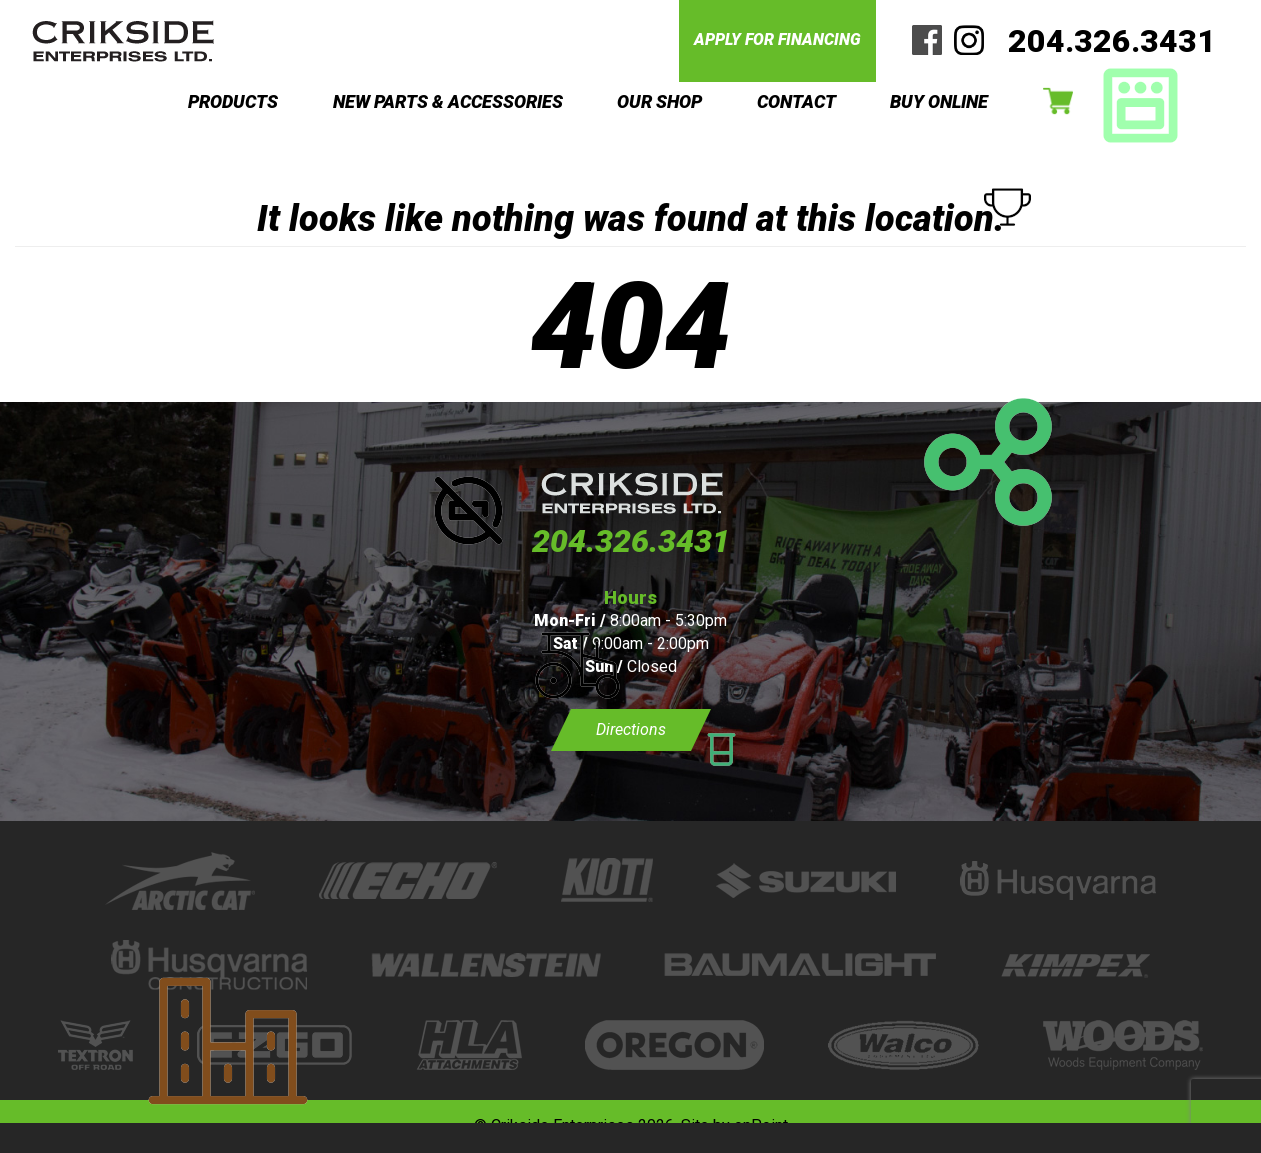 This screenshot has height=1153, width=1261. What do you see at coordinates (988, 462) in the screenshot?
I see `view ripple (XRP) cryptocurrency balance` at bounding box center [988, 462].